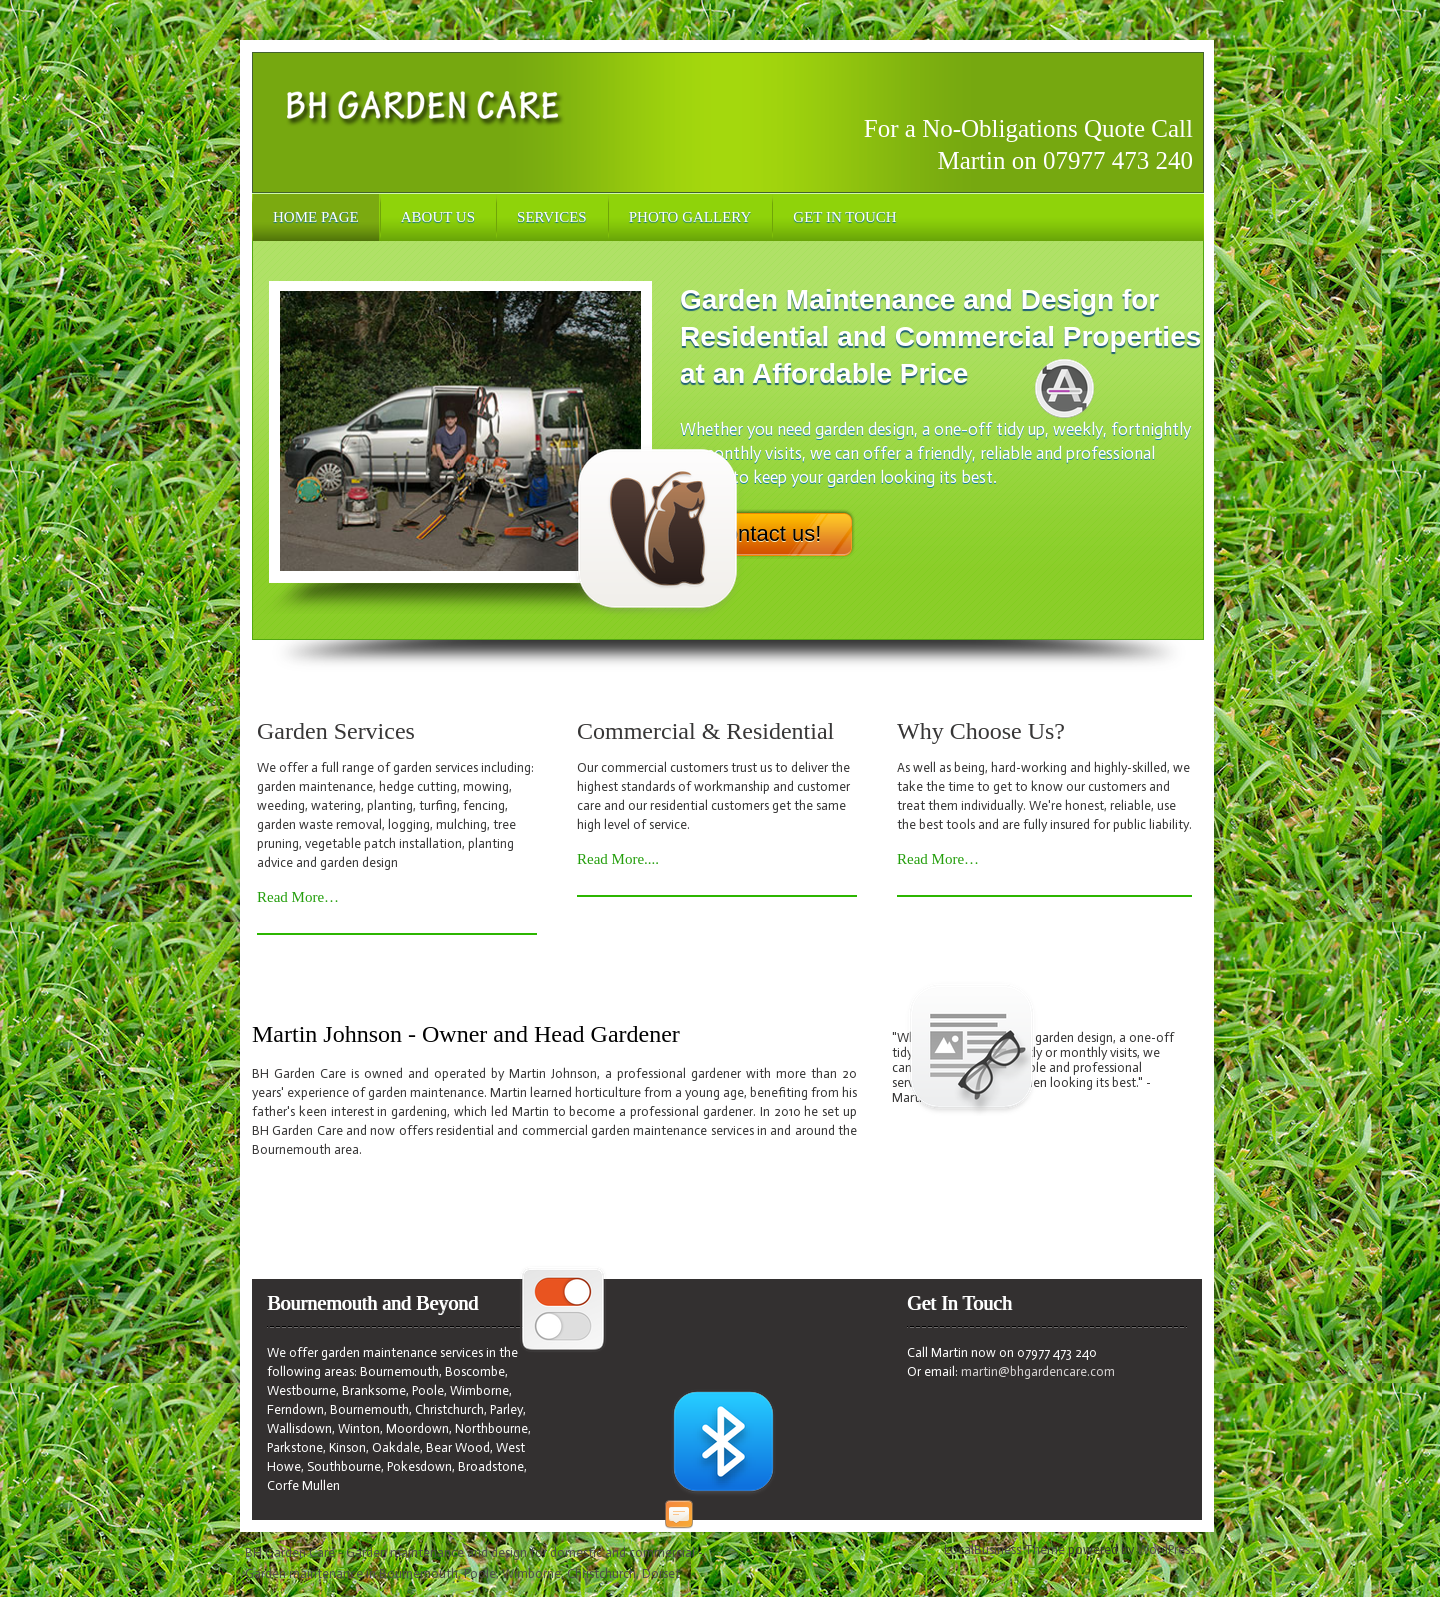 The width and height of the screenshot is (1440, 1597). I want to click on open bluetooth settings, so click(723, 1441).